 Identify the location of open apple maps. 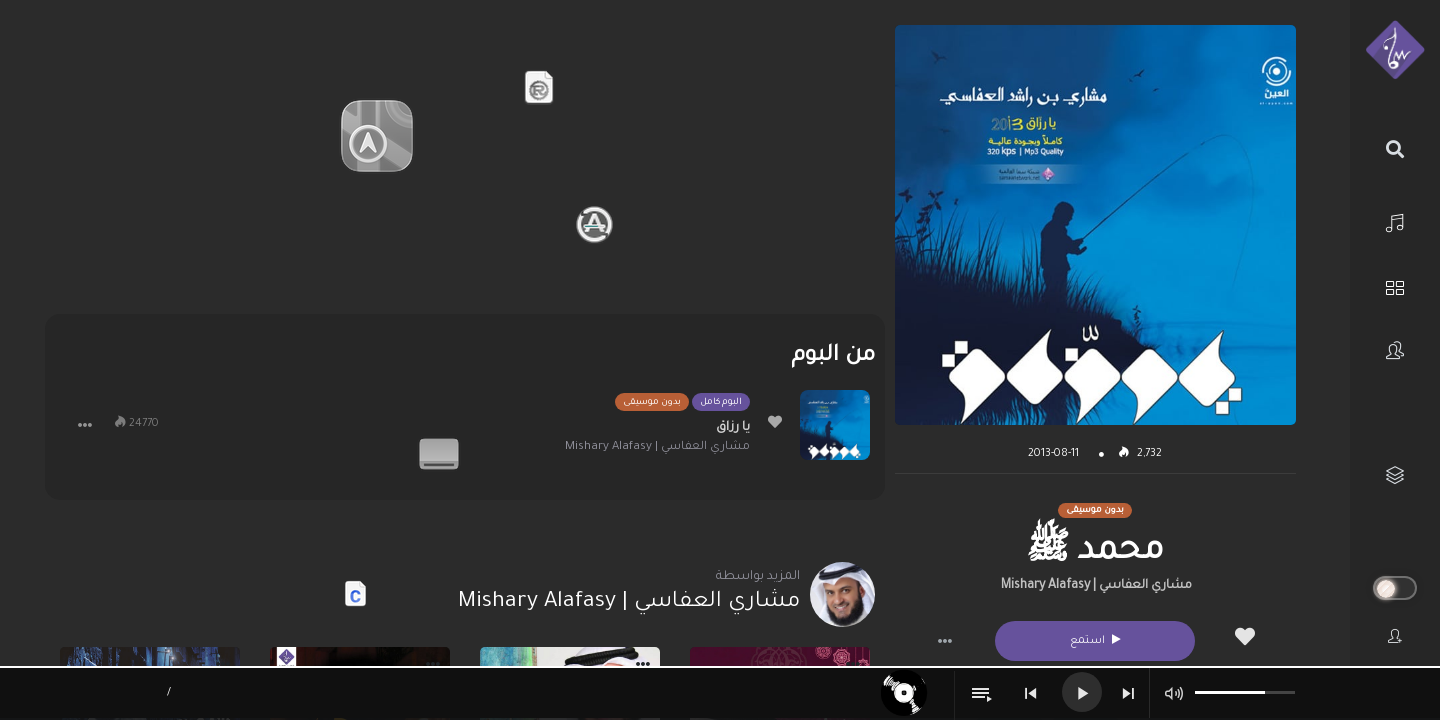
(377, 136).